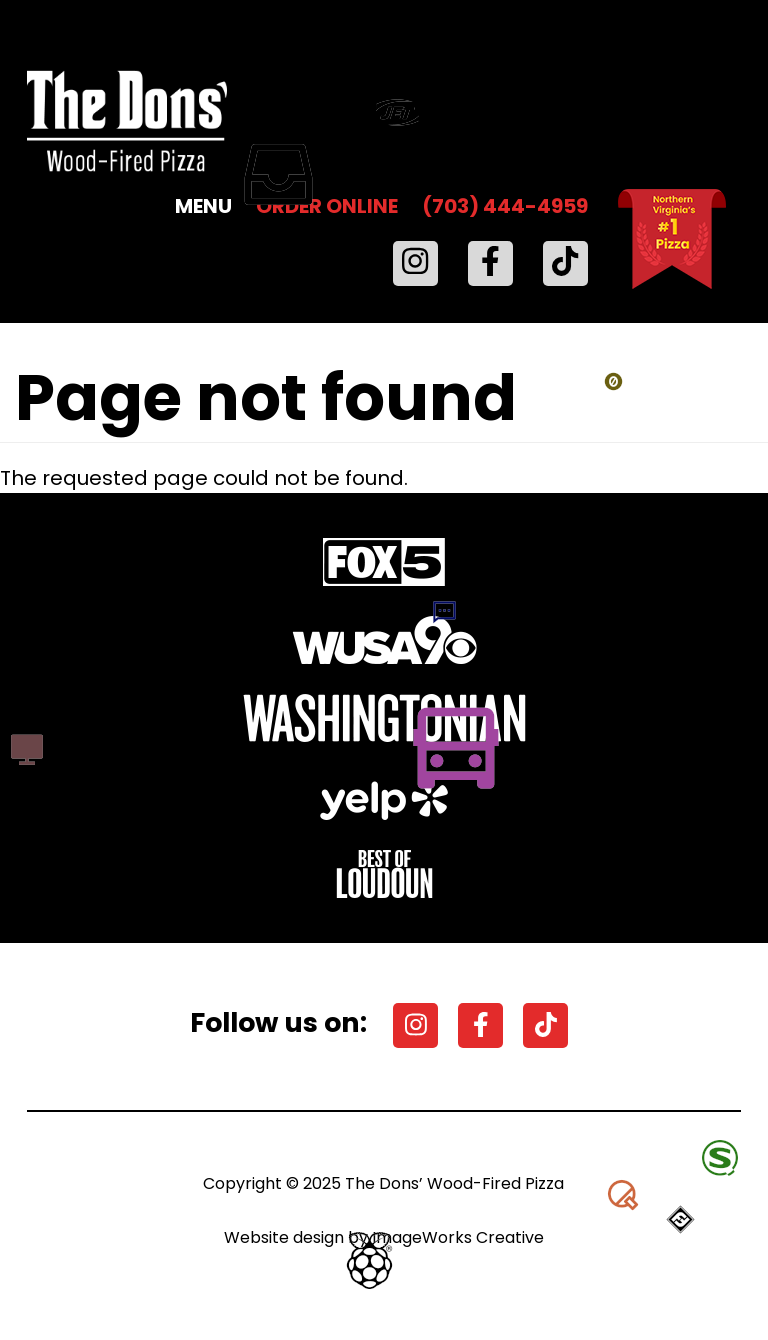 Image resolution: width=768 pixels, height=1340 pixels. Describe the element at coordinates (456, 746) in the screenshot. I see `view bus routes or schedules` at that location.